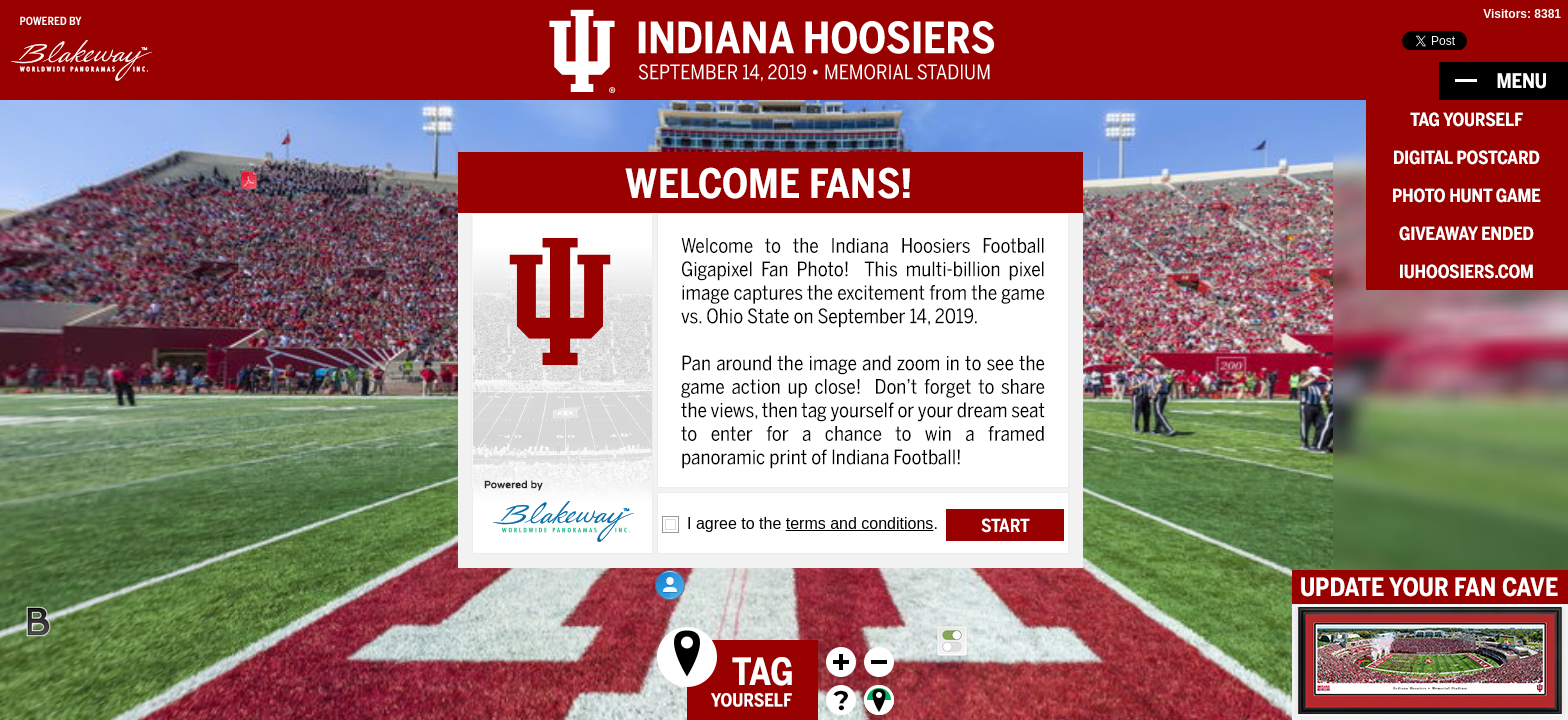 The height and width of the screenshot is (720, 1568). Describe the element at coordinates (952, 641) in the screenshot. I see `open desktop preferences or settings` at that location.